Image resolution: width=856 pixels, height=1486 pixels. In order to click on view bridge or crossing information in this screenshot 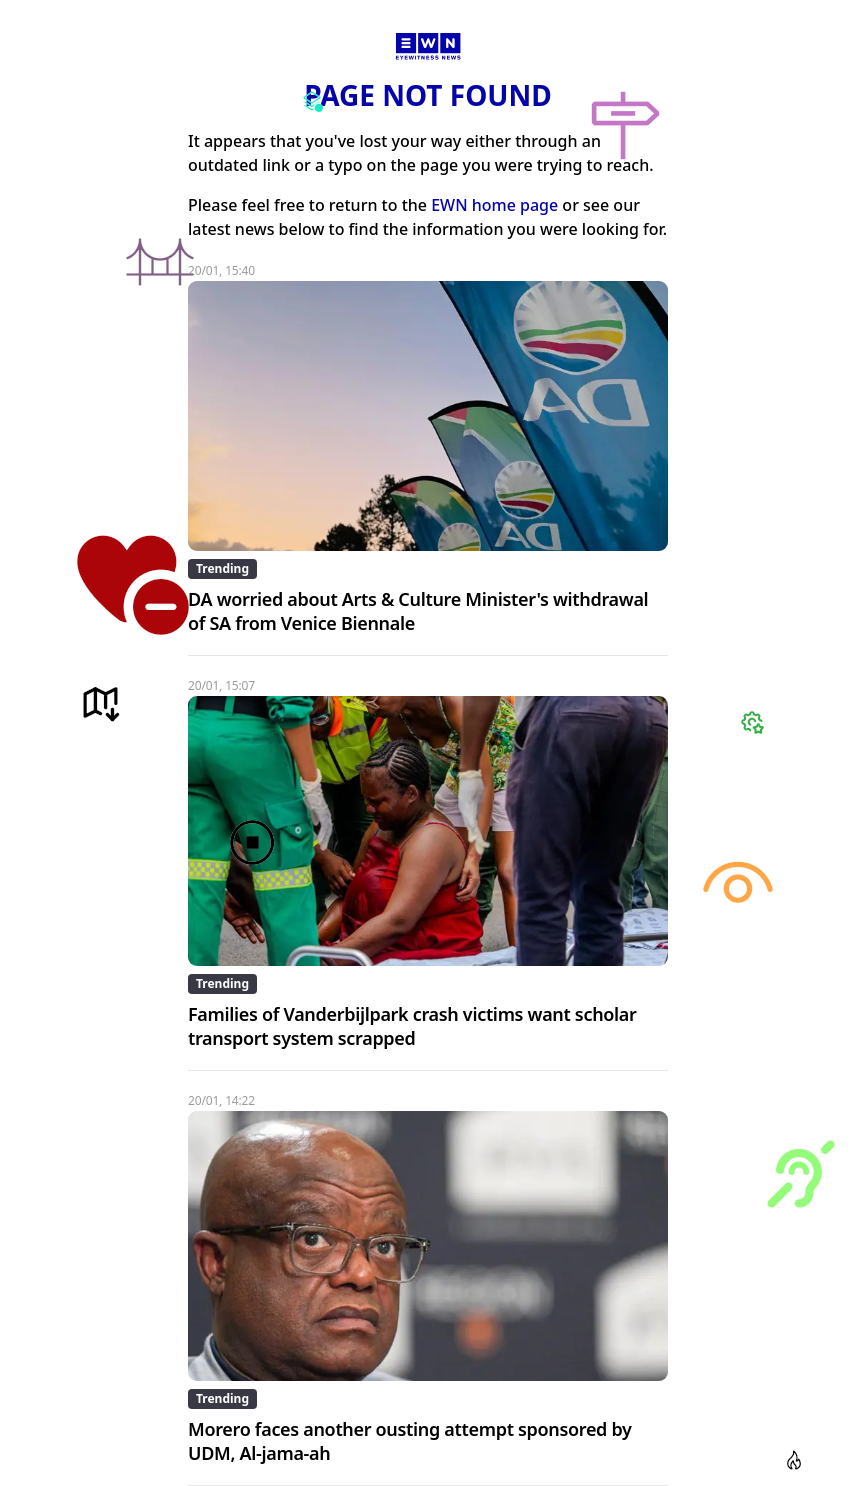, I will do `click(160, 262)`.